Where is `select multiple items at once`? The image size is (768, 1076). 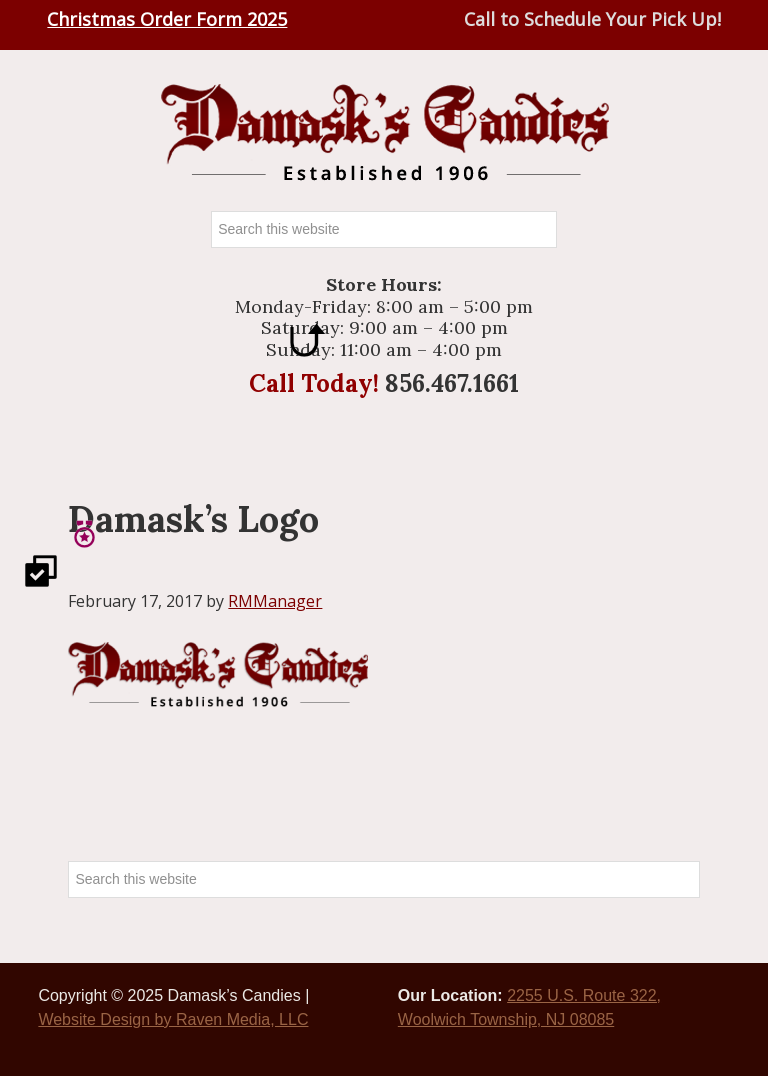
select multiple items at once is located at coordinates (41, 571).